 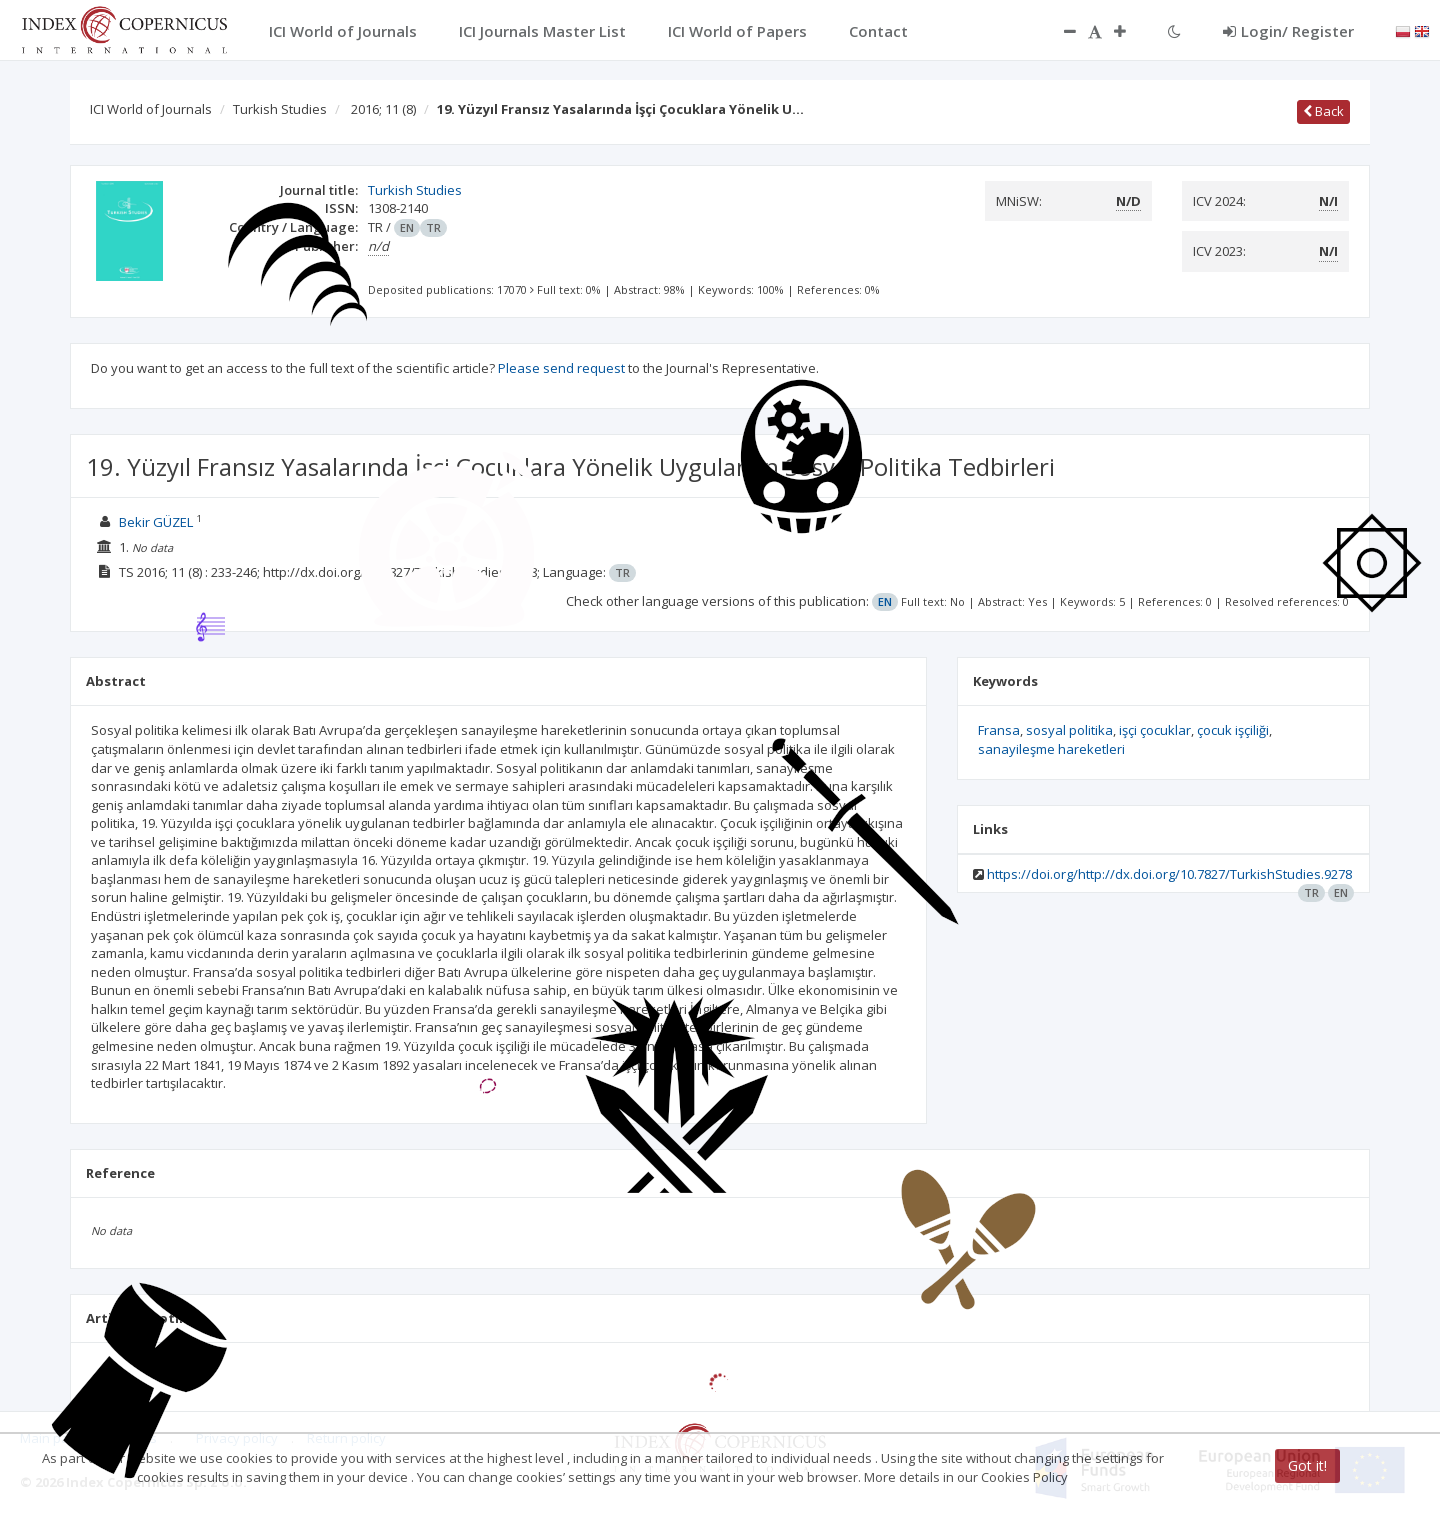 What do you see at coordinates (488, 1086) in the screenshot?
I see `indicates loading or processing in progress` at bounding box center [488, 1086].